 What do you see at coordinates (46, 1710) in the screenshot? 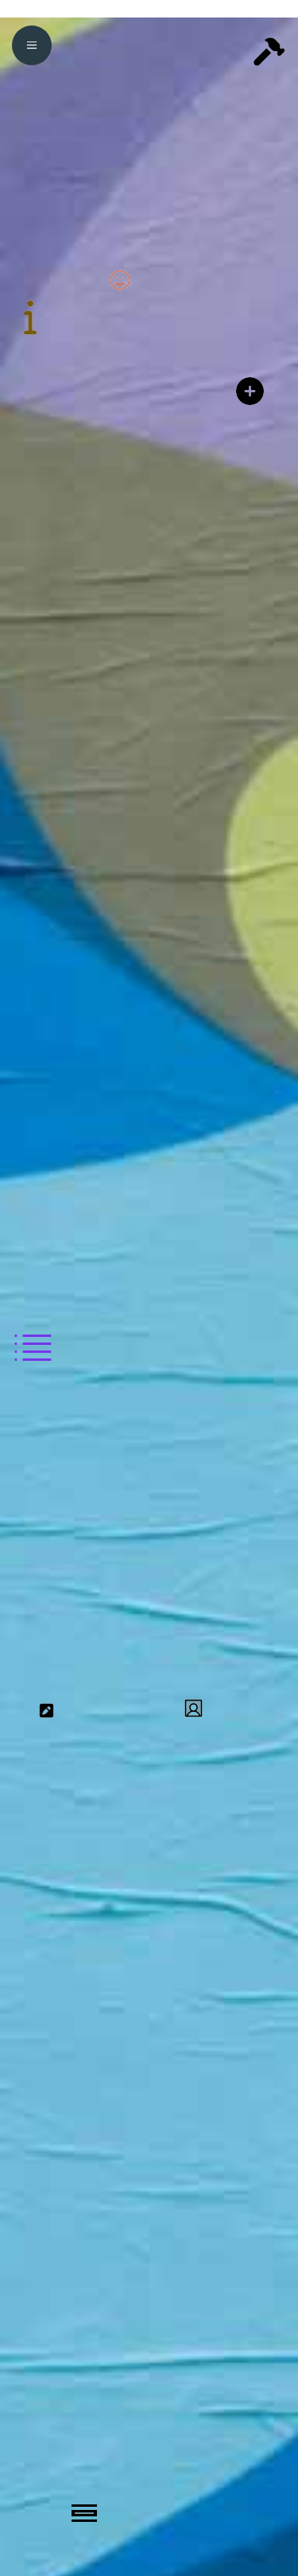
I see `edit or modify content` at bounding box center [46, 1710].